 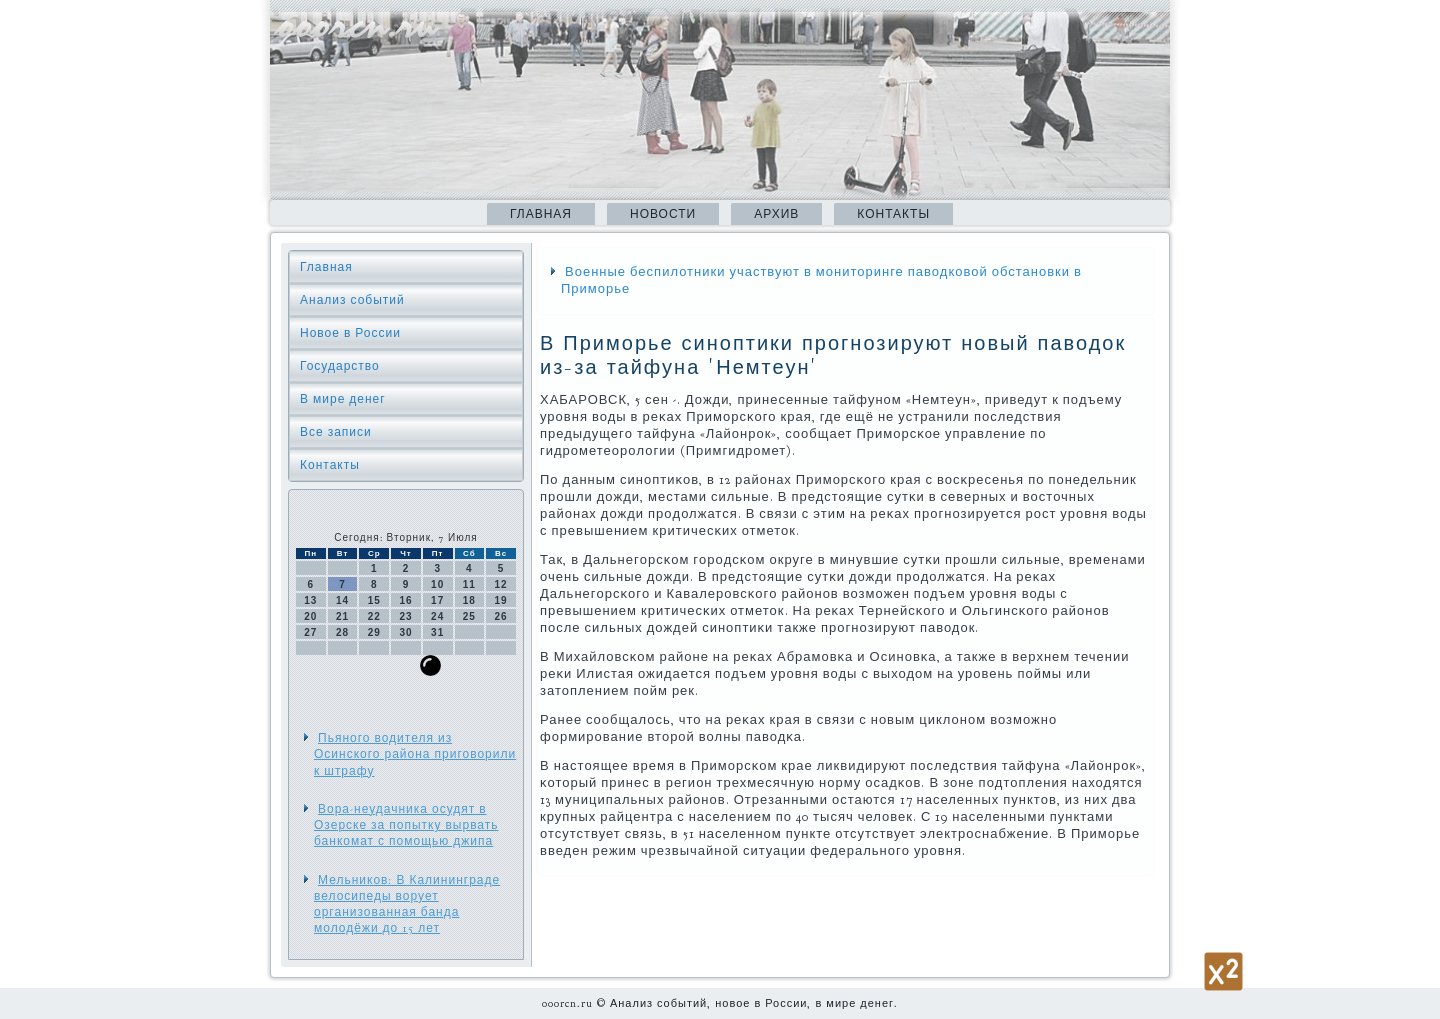 What do you see at coordinates (1223, 971) in the screenshot?
I see `apply superscript formatting to selected text` at bounding box center [1223, 971].